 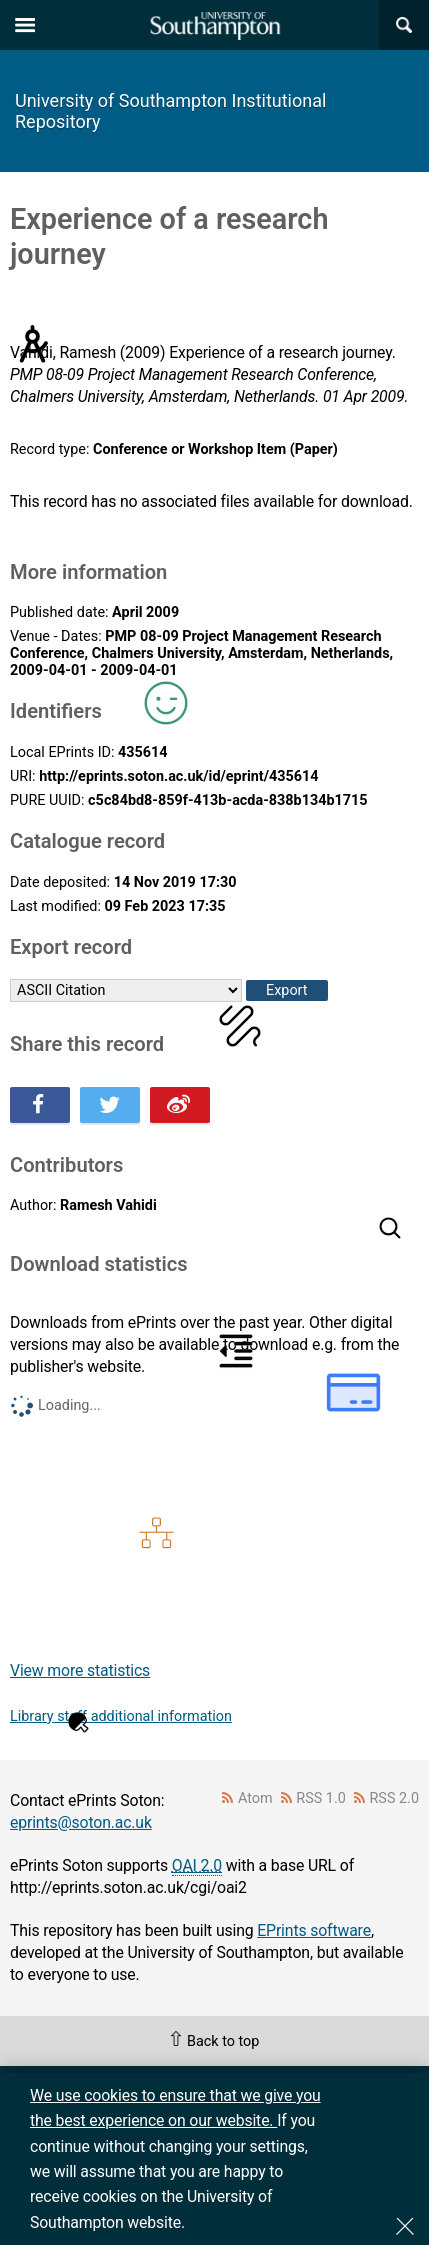 I want to click on access ping pong or table tennis game, so click(x=78, y=1722).